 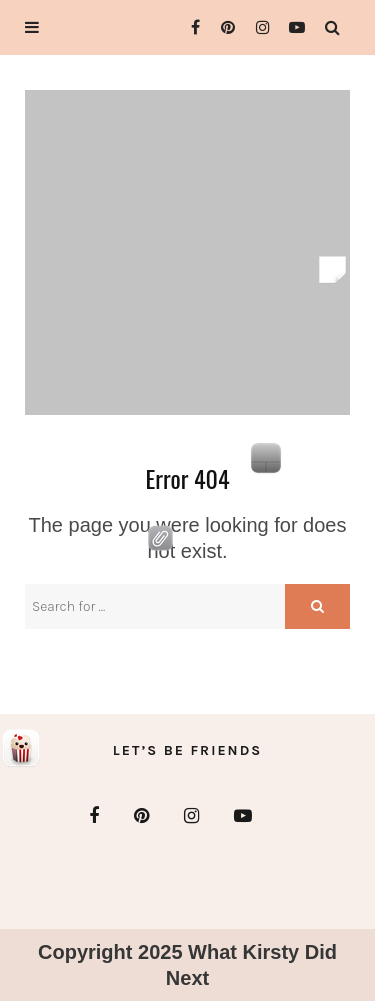 What do you see at coordinates (266, 458) in the screenshot?
I see `open touchpad settings and preferences` at bounding box center [266, 458].